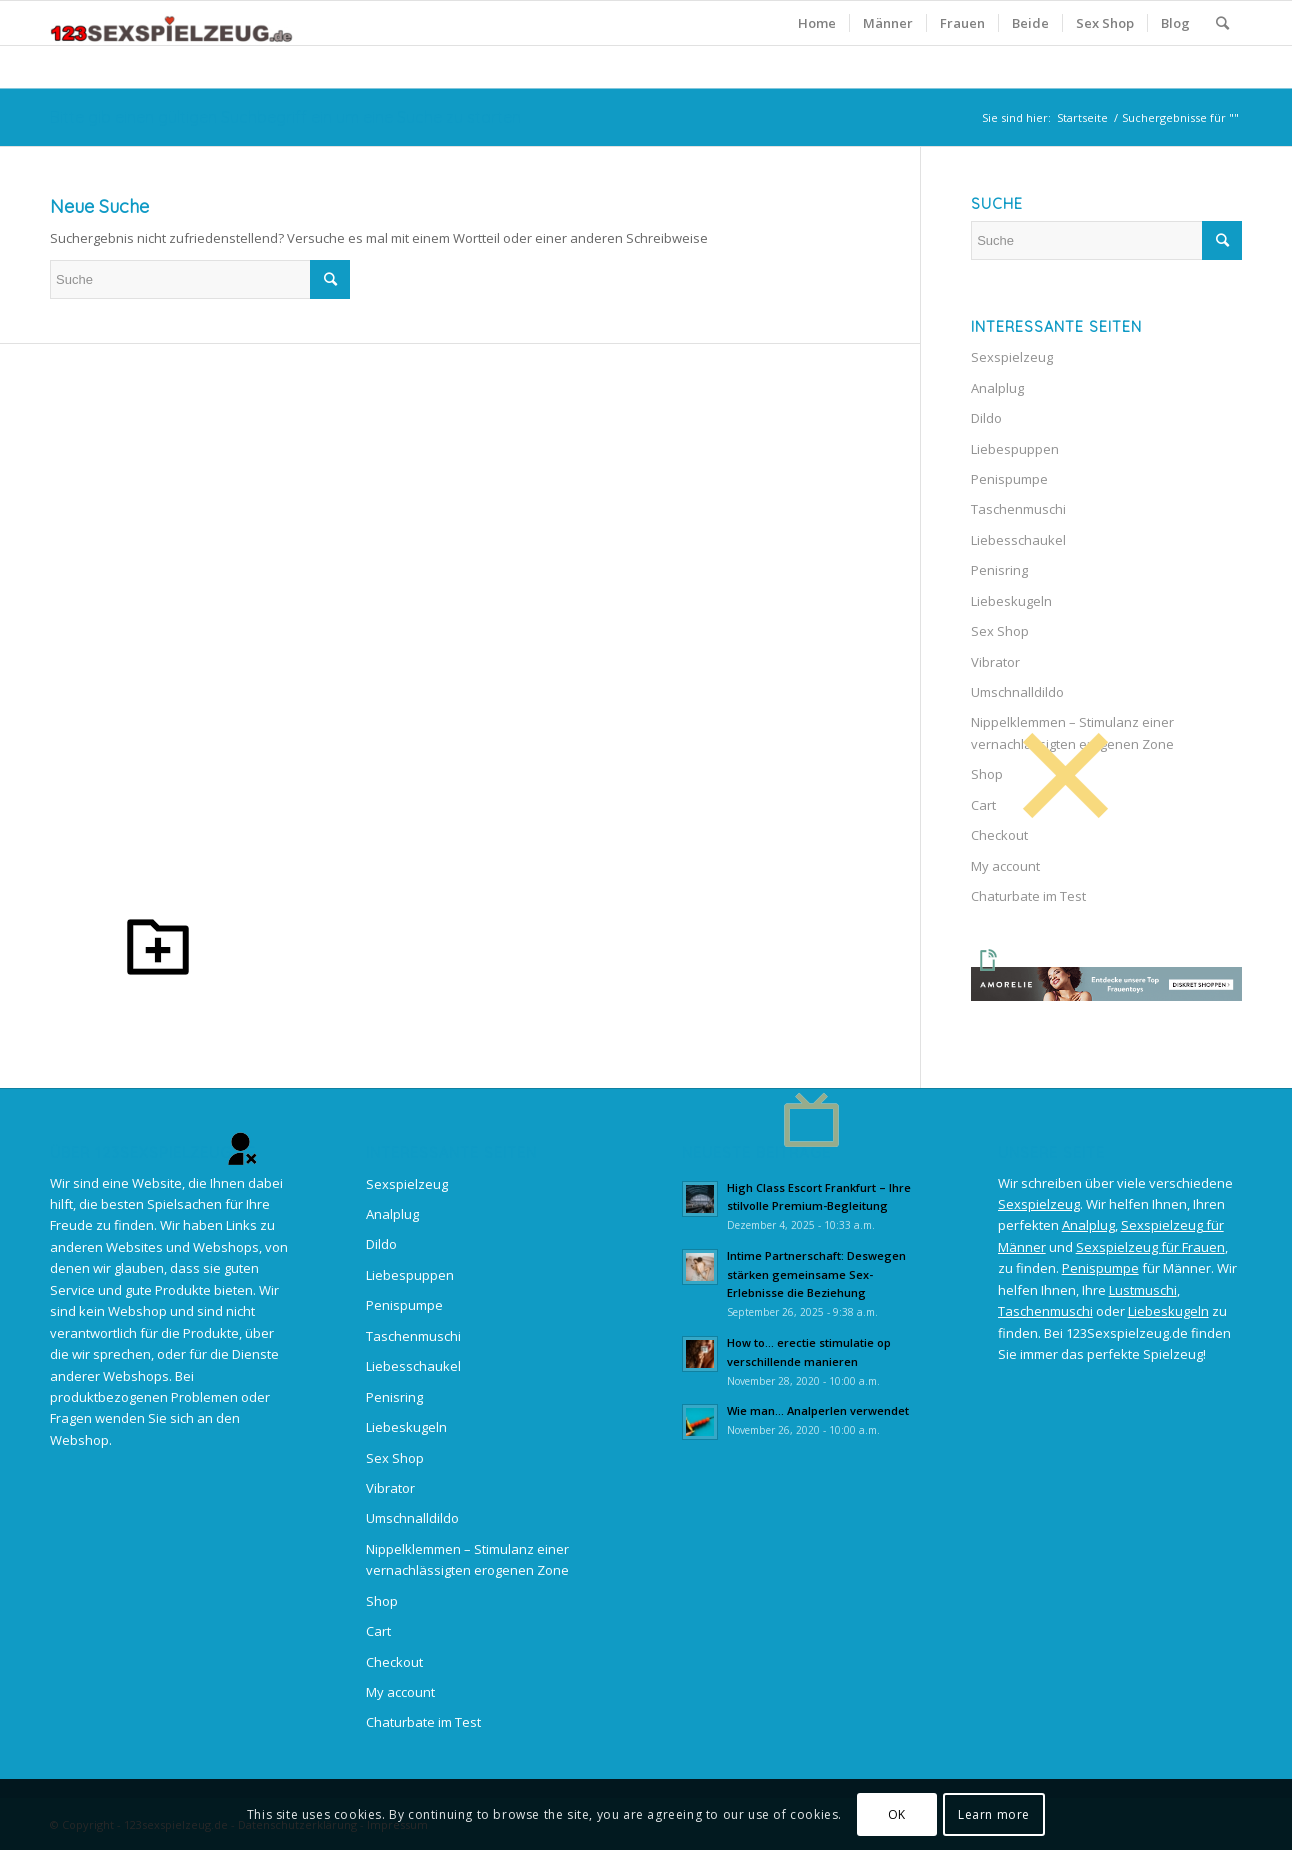  I want to click on close the current window or dialog, so click(1065, 775).